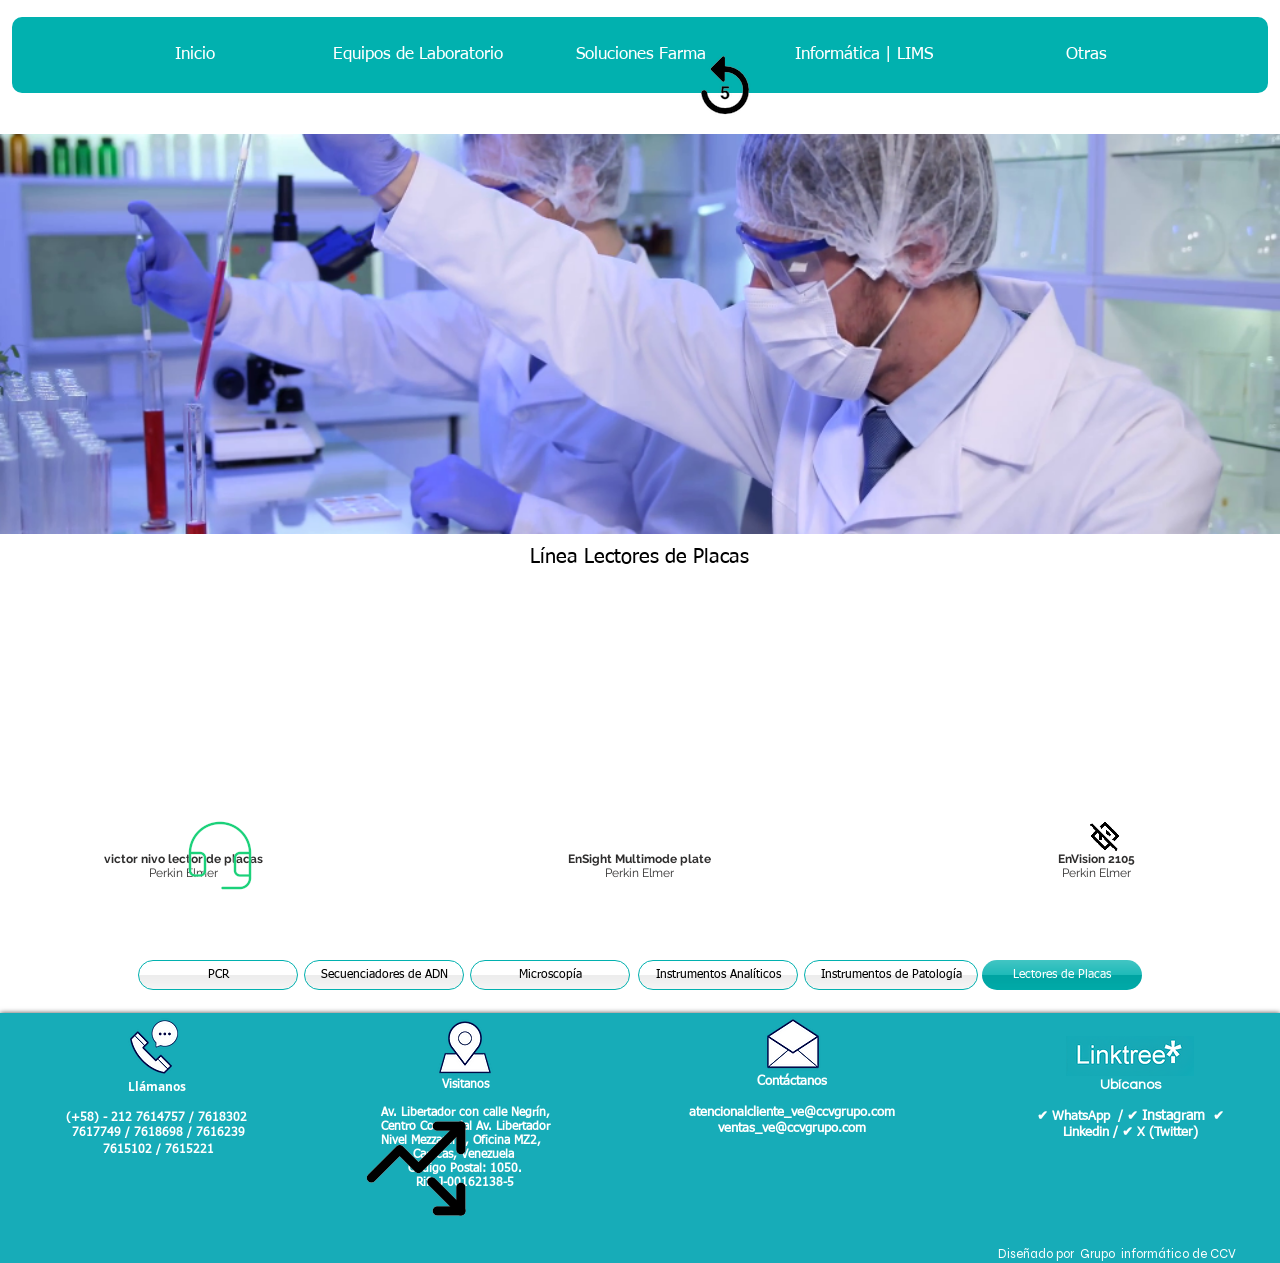 The image size is (1280, 1263). What do you see at coordinates (418, 1168) in the screenshot?
I see `view market trends and fluctuations` at bounding box center [418, 1168].